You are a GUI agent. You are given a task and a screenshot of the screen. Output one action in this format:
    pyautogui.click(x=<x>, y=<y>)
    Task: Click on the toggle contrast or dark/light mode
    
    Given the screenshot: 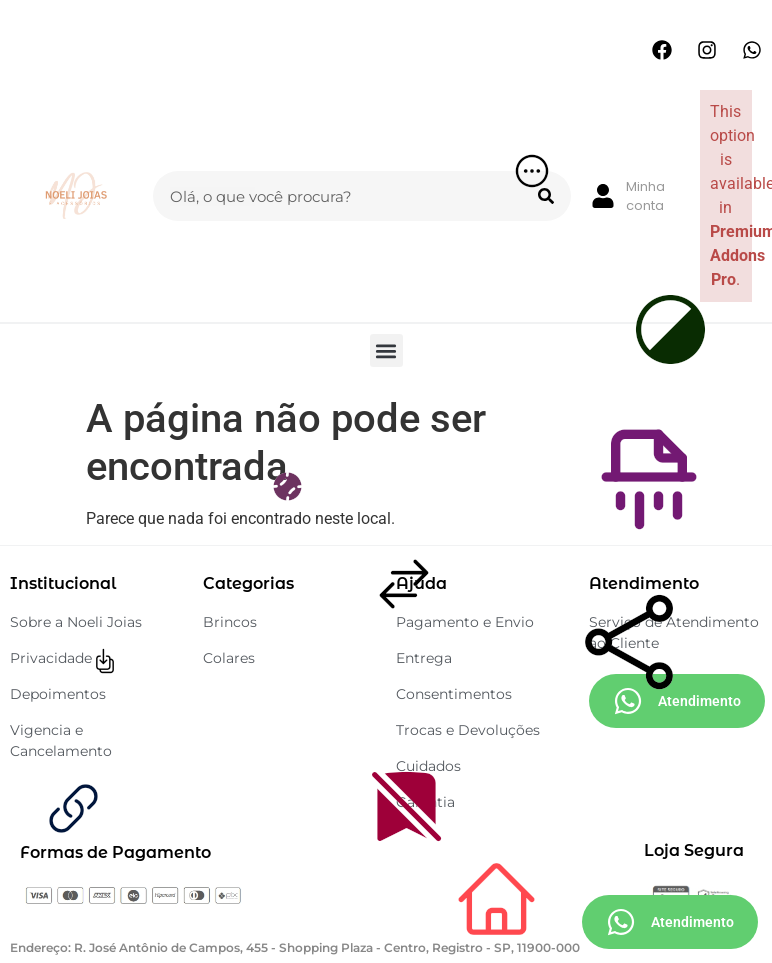 What is the action you would take?
    pyautogui.click(x=670, y=329)
    